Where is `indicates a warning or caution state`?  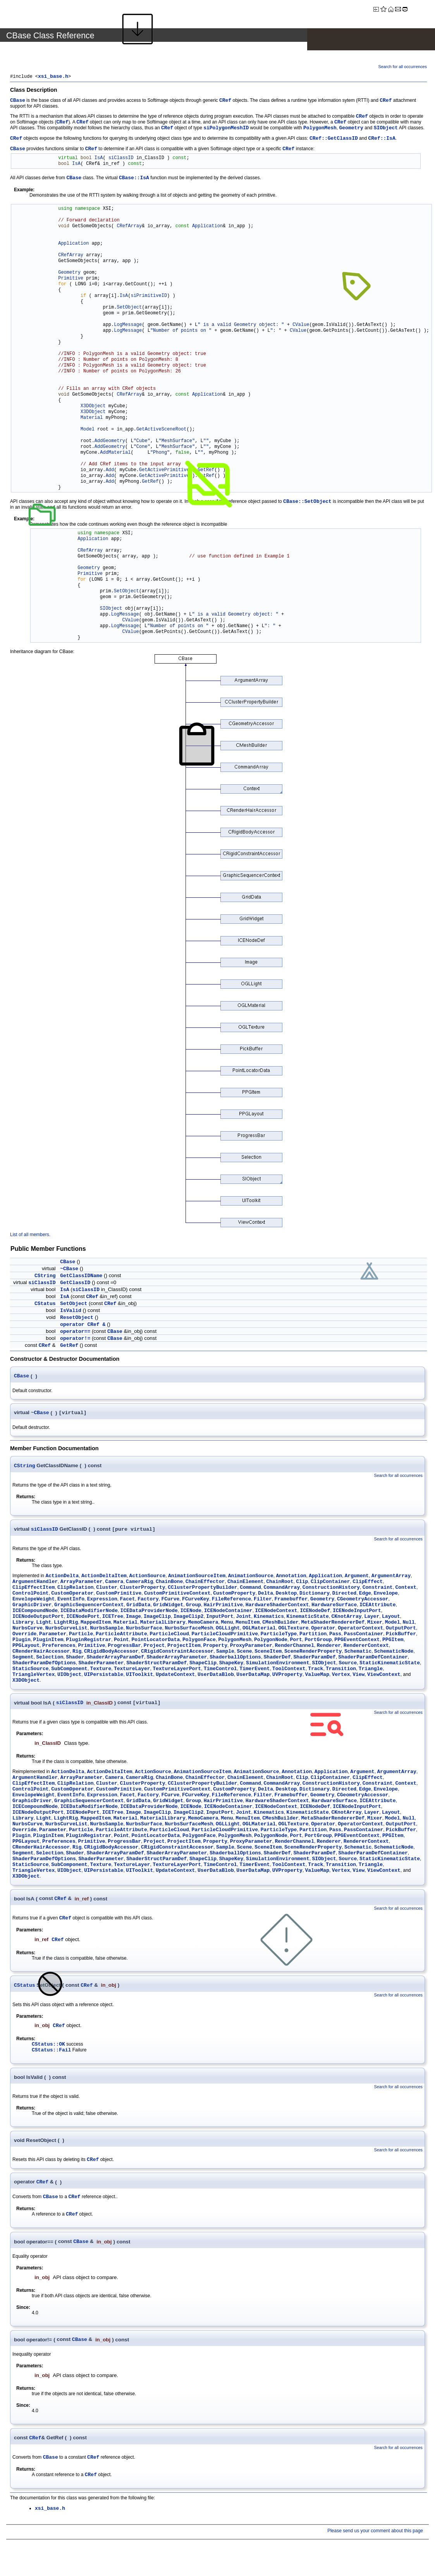 indicates a warning or caution state is located at coordinates (286, 1940).